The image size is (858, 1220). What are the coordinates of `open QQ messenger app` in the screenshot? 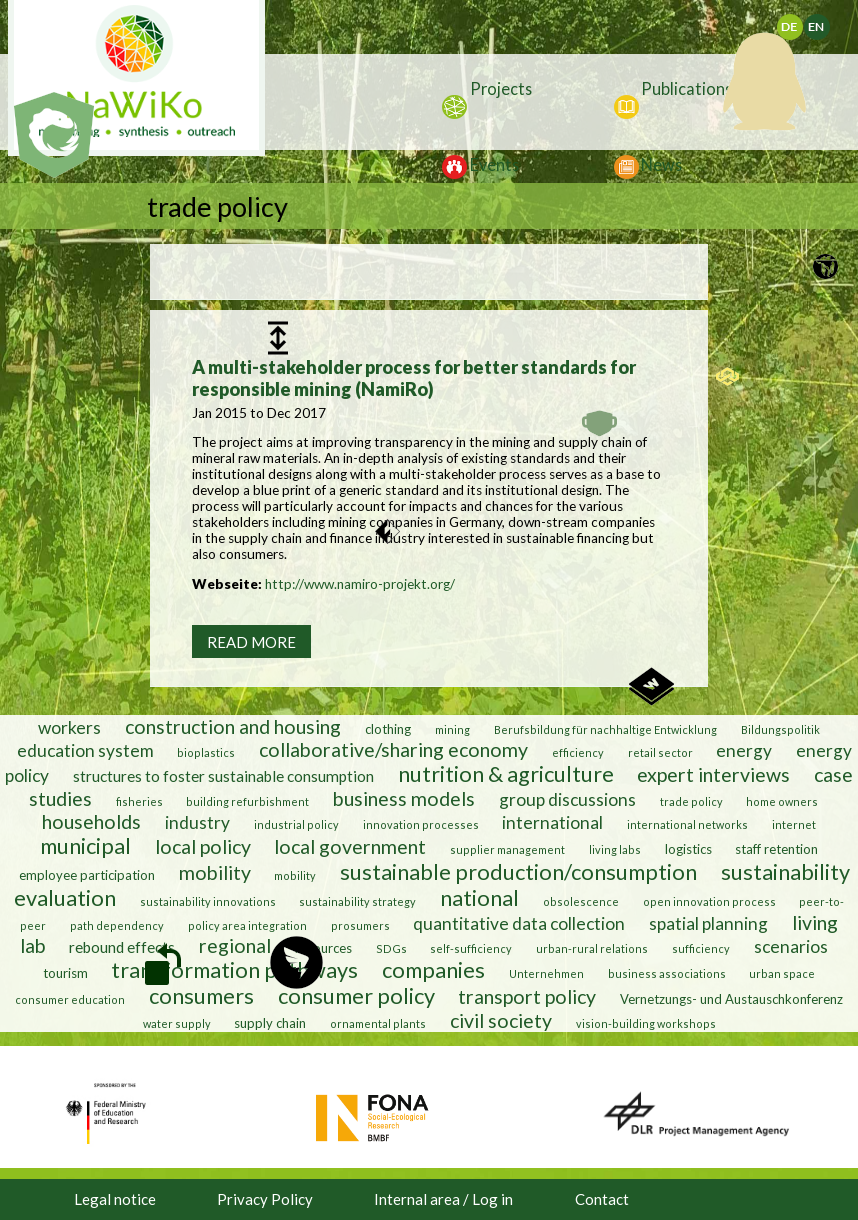 It's located at (764, 81).